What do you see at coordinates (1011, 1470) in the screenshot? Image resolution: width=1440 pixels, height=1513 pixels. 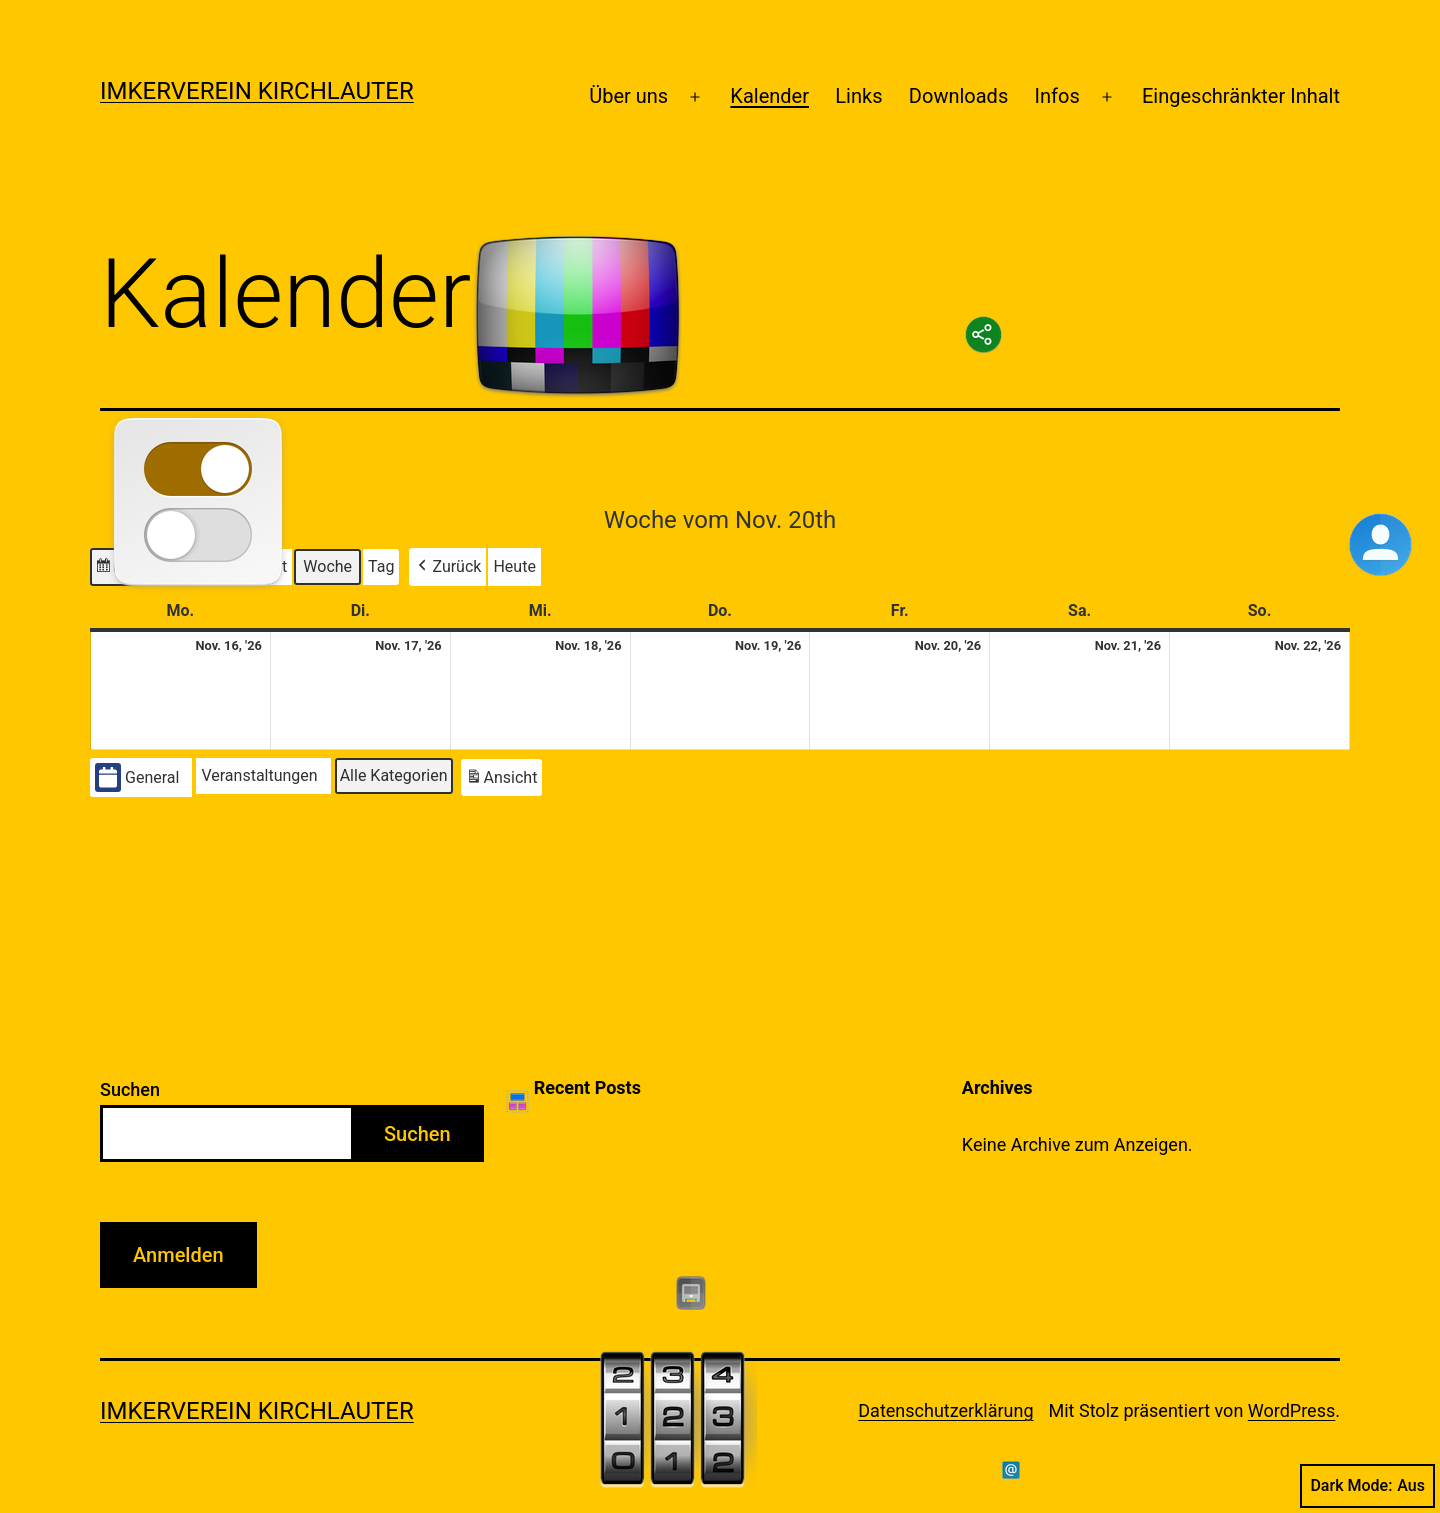 I see `manage online accounts and connected services` at bounding box center [1011, 1470].